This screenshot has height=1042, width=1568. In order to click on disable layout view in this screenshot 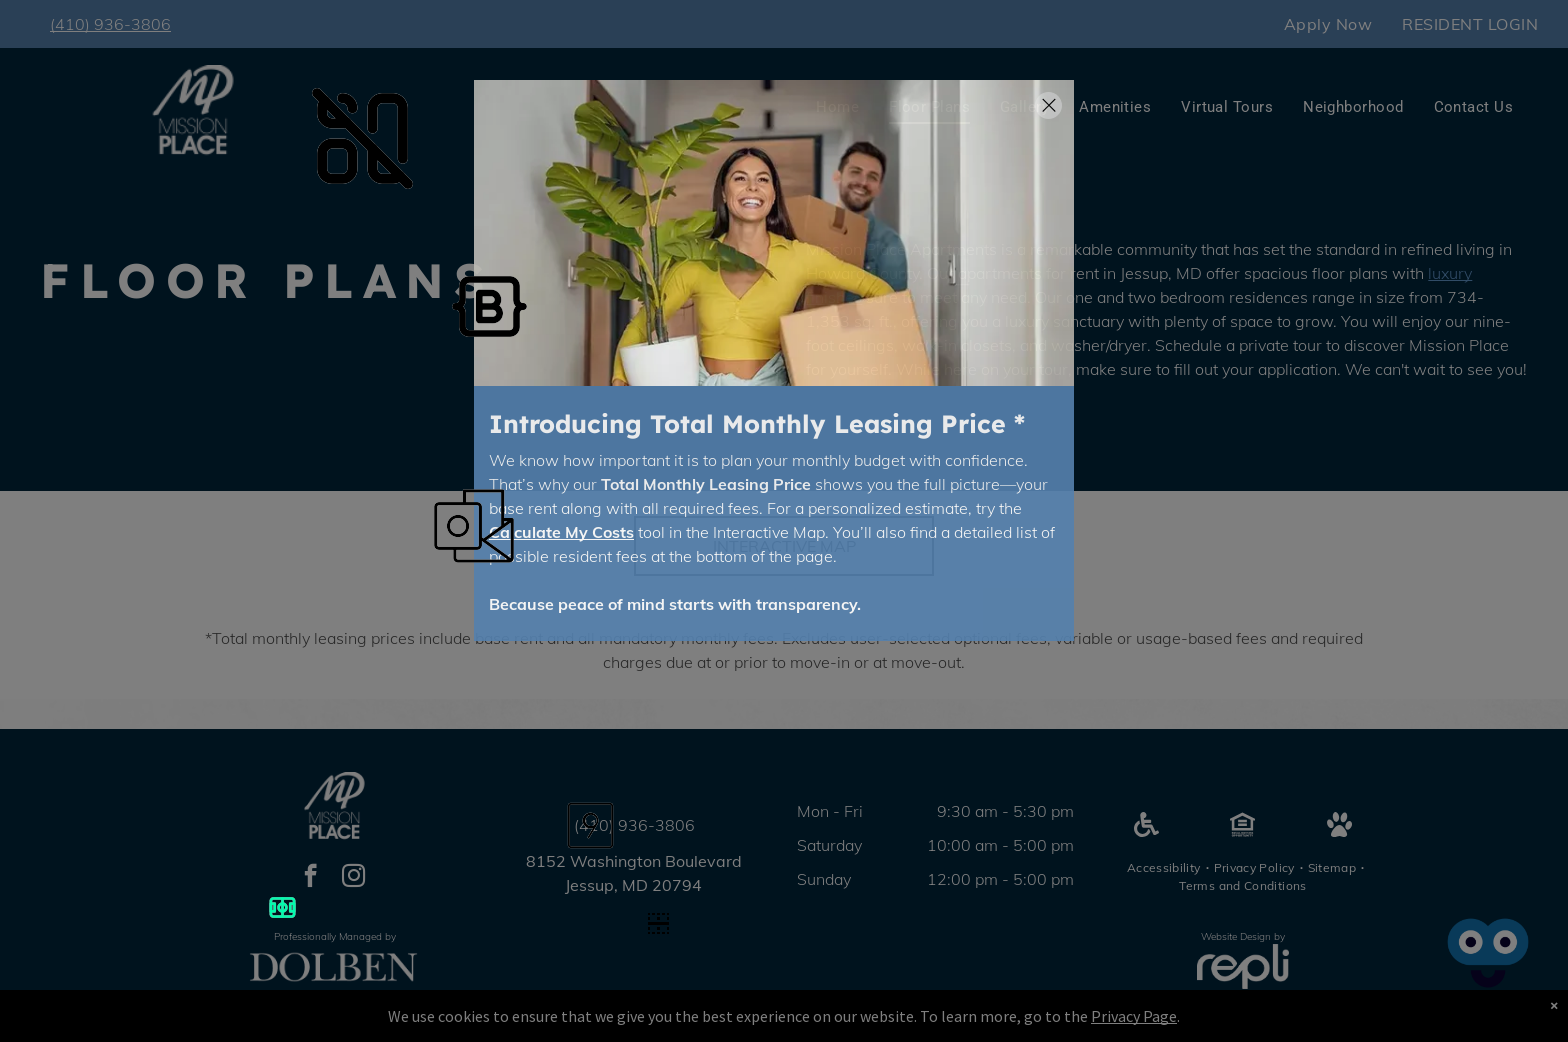, I will do `click(362, 138)`.